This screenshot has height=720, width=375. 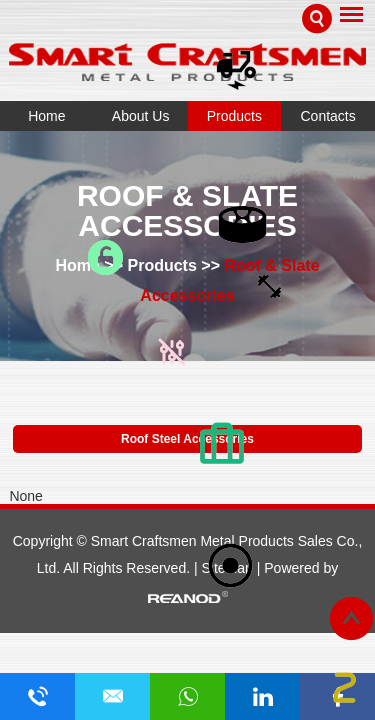 I want to click on select this option (radio button), so click(x=230, y=565).